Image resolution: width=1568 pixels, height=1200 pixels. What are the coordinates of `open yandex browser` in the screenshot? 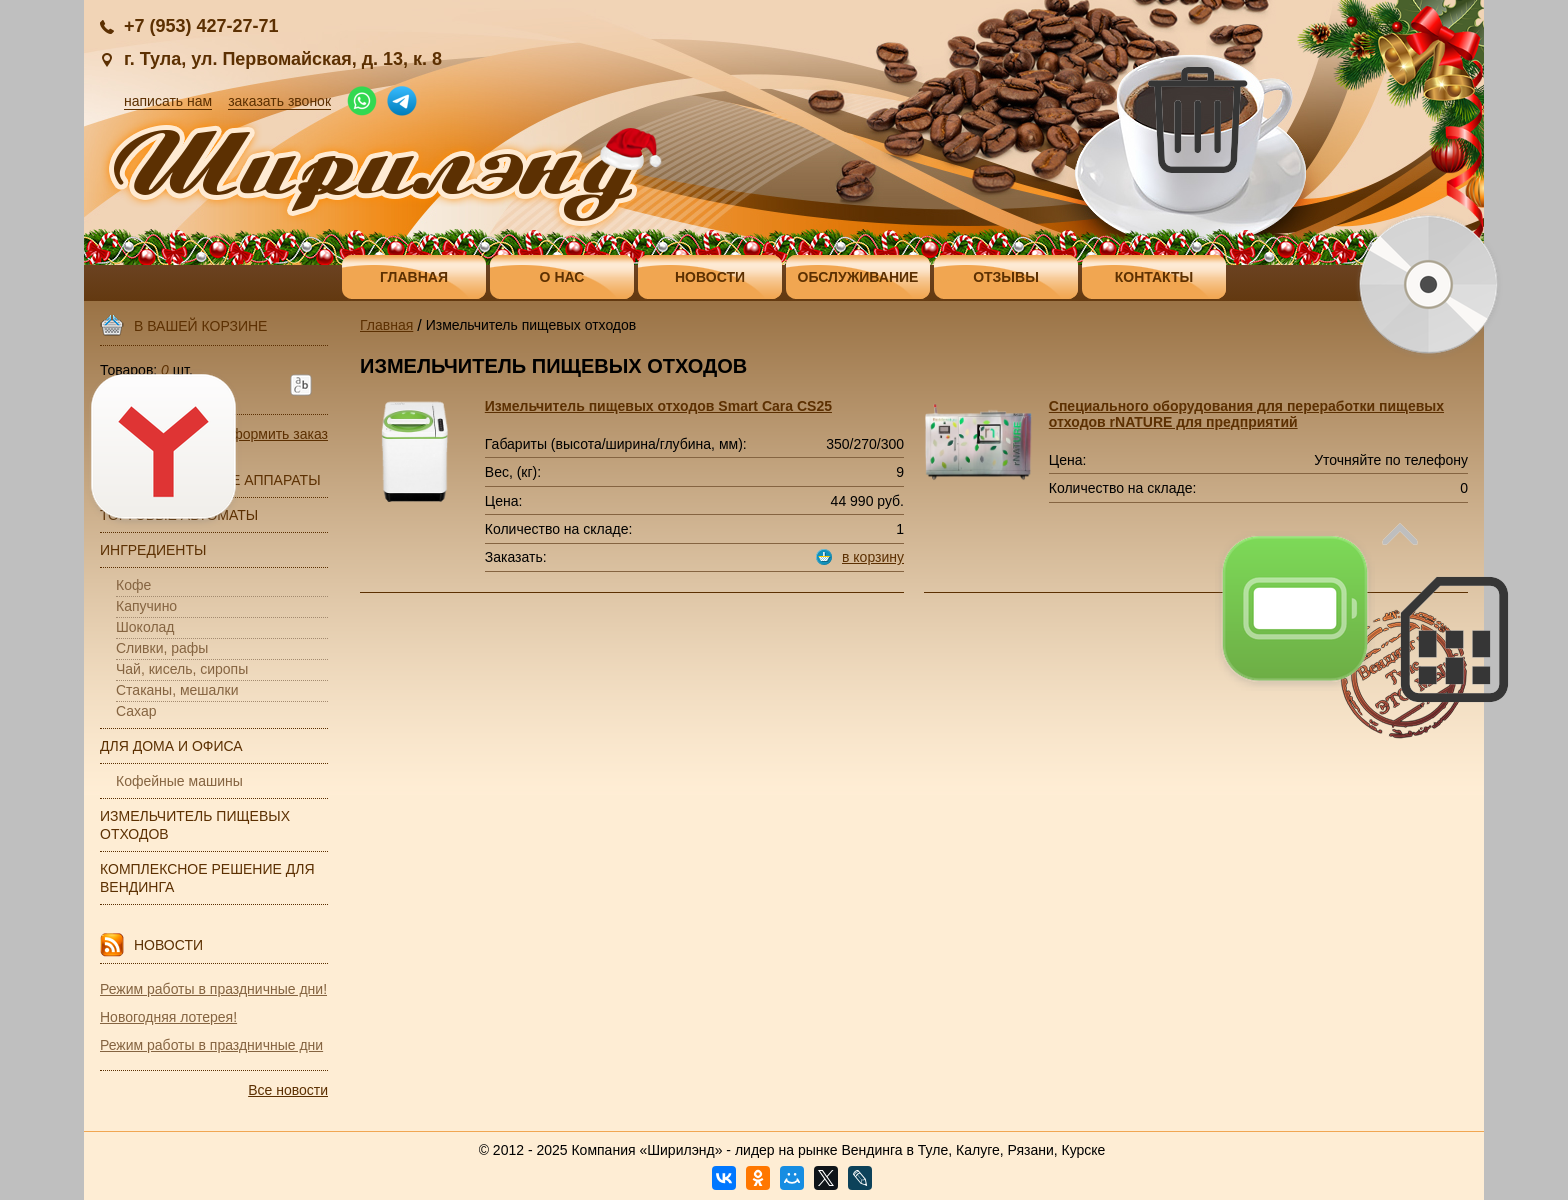 It's located at (163, 446).